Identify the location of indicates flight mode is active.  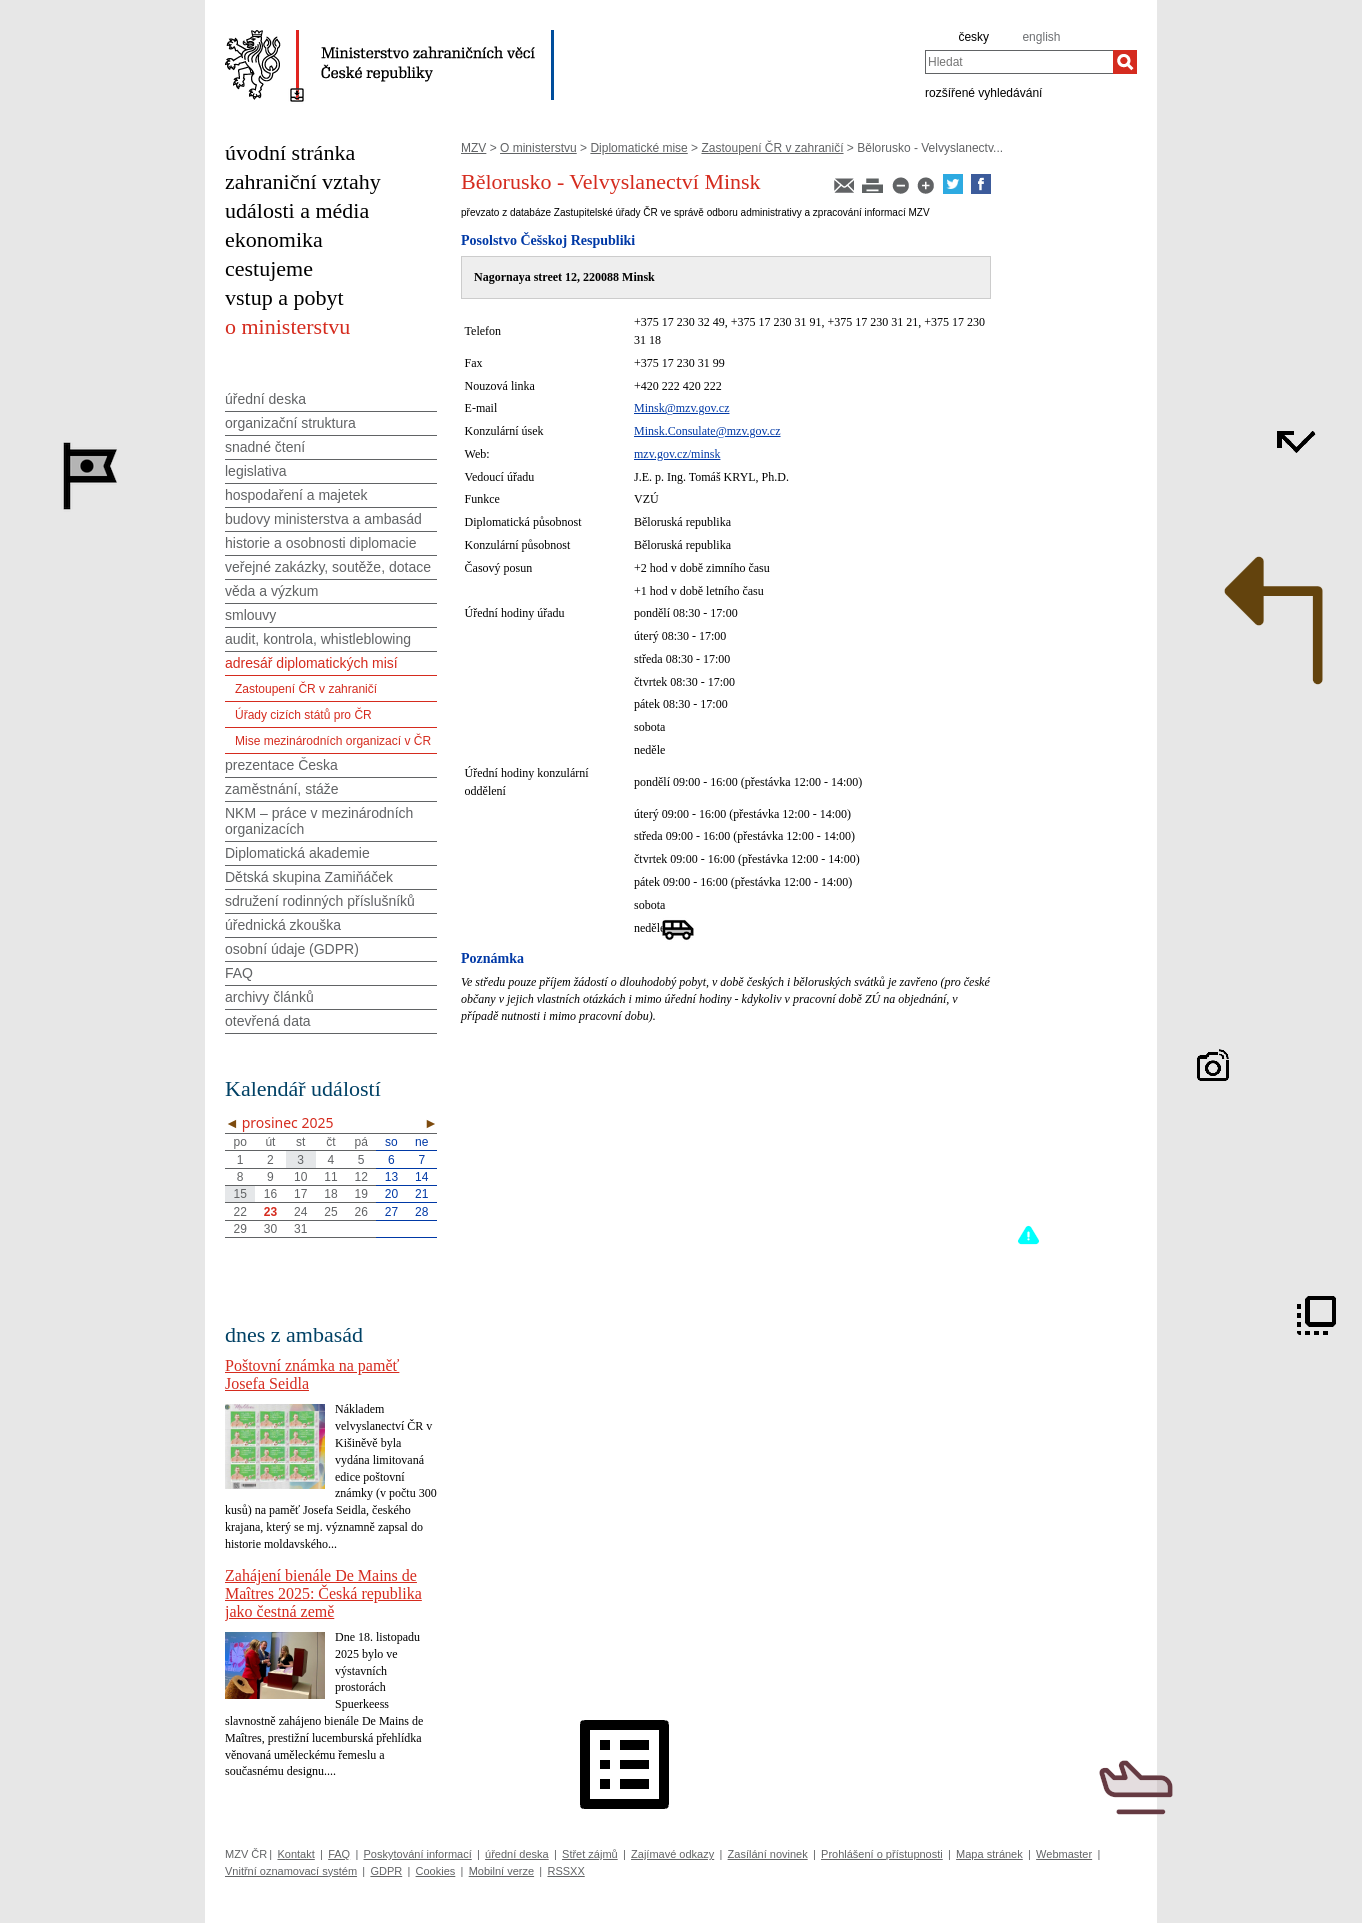
(1136, 1785).